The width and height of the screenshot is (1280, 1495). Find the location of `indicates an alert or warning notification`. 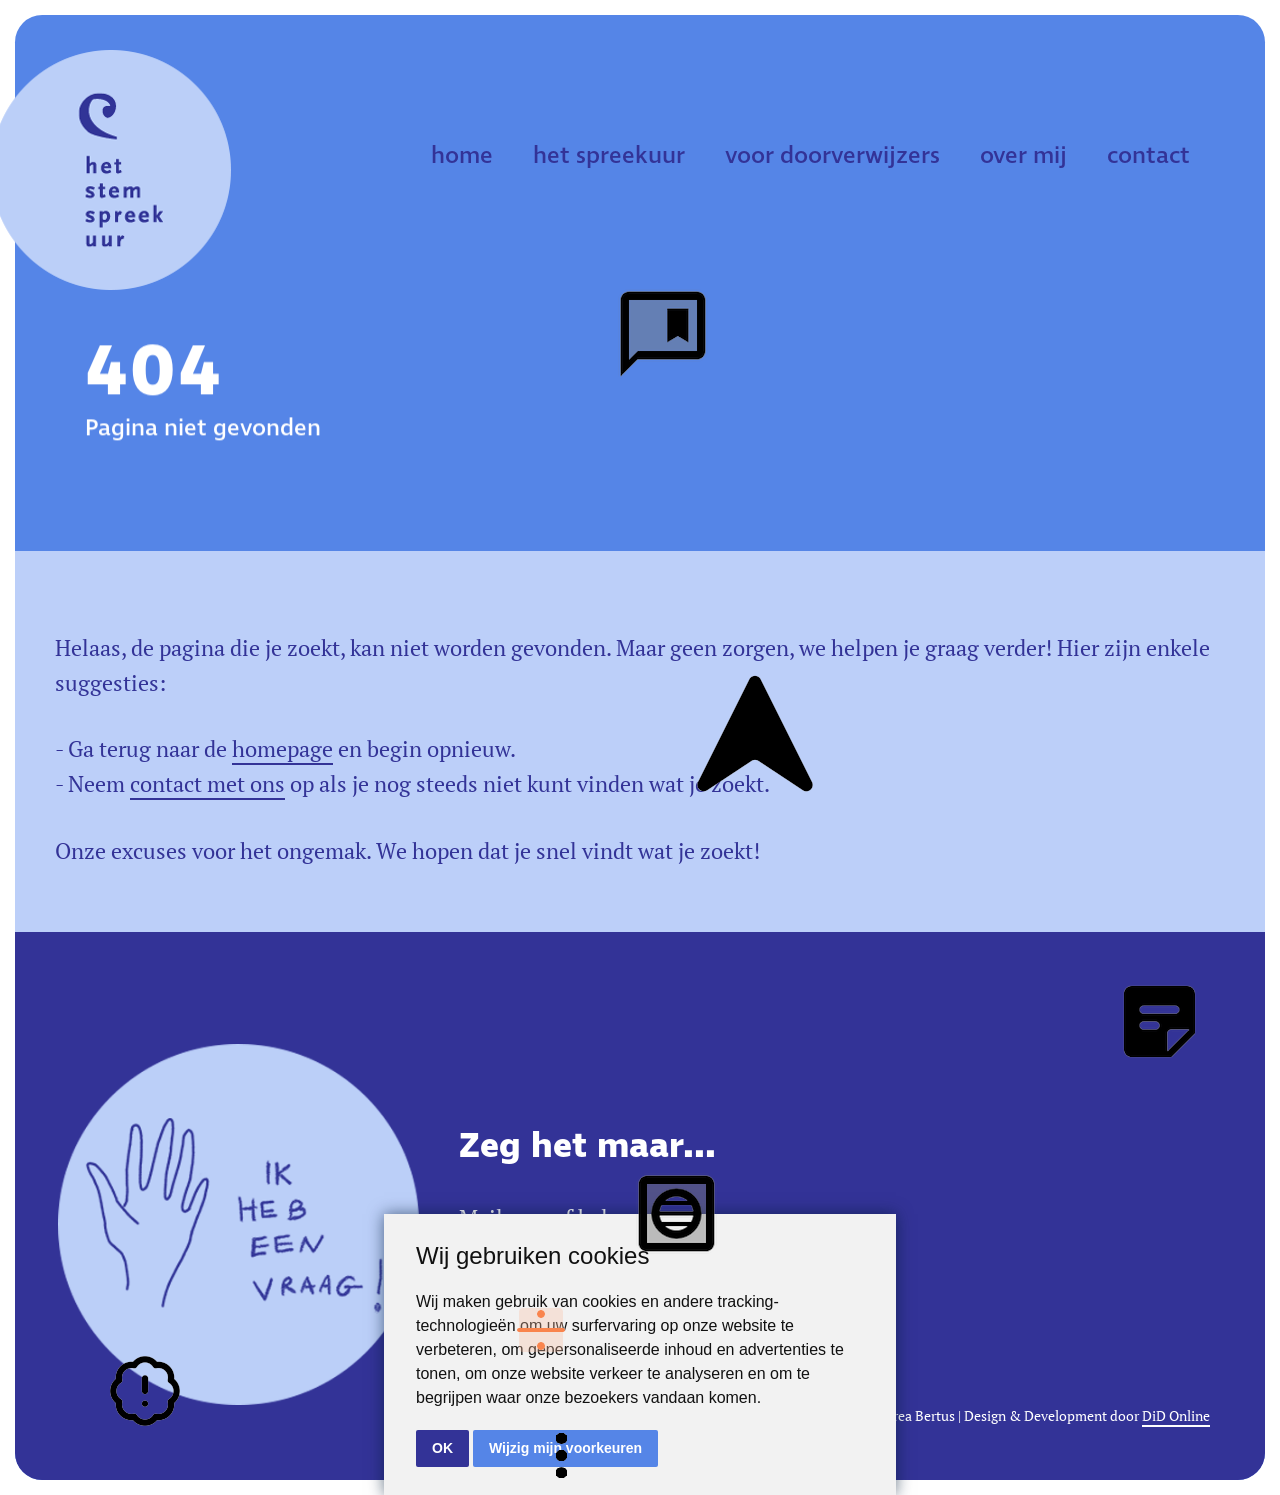

indicates an alert or warning notification is located at coordinates (145, 1391).